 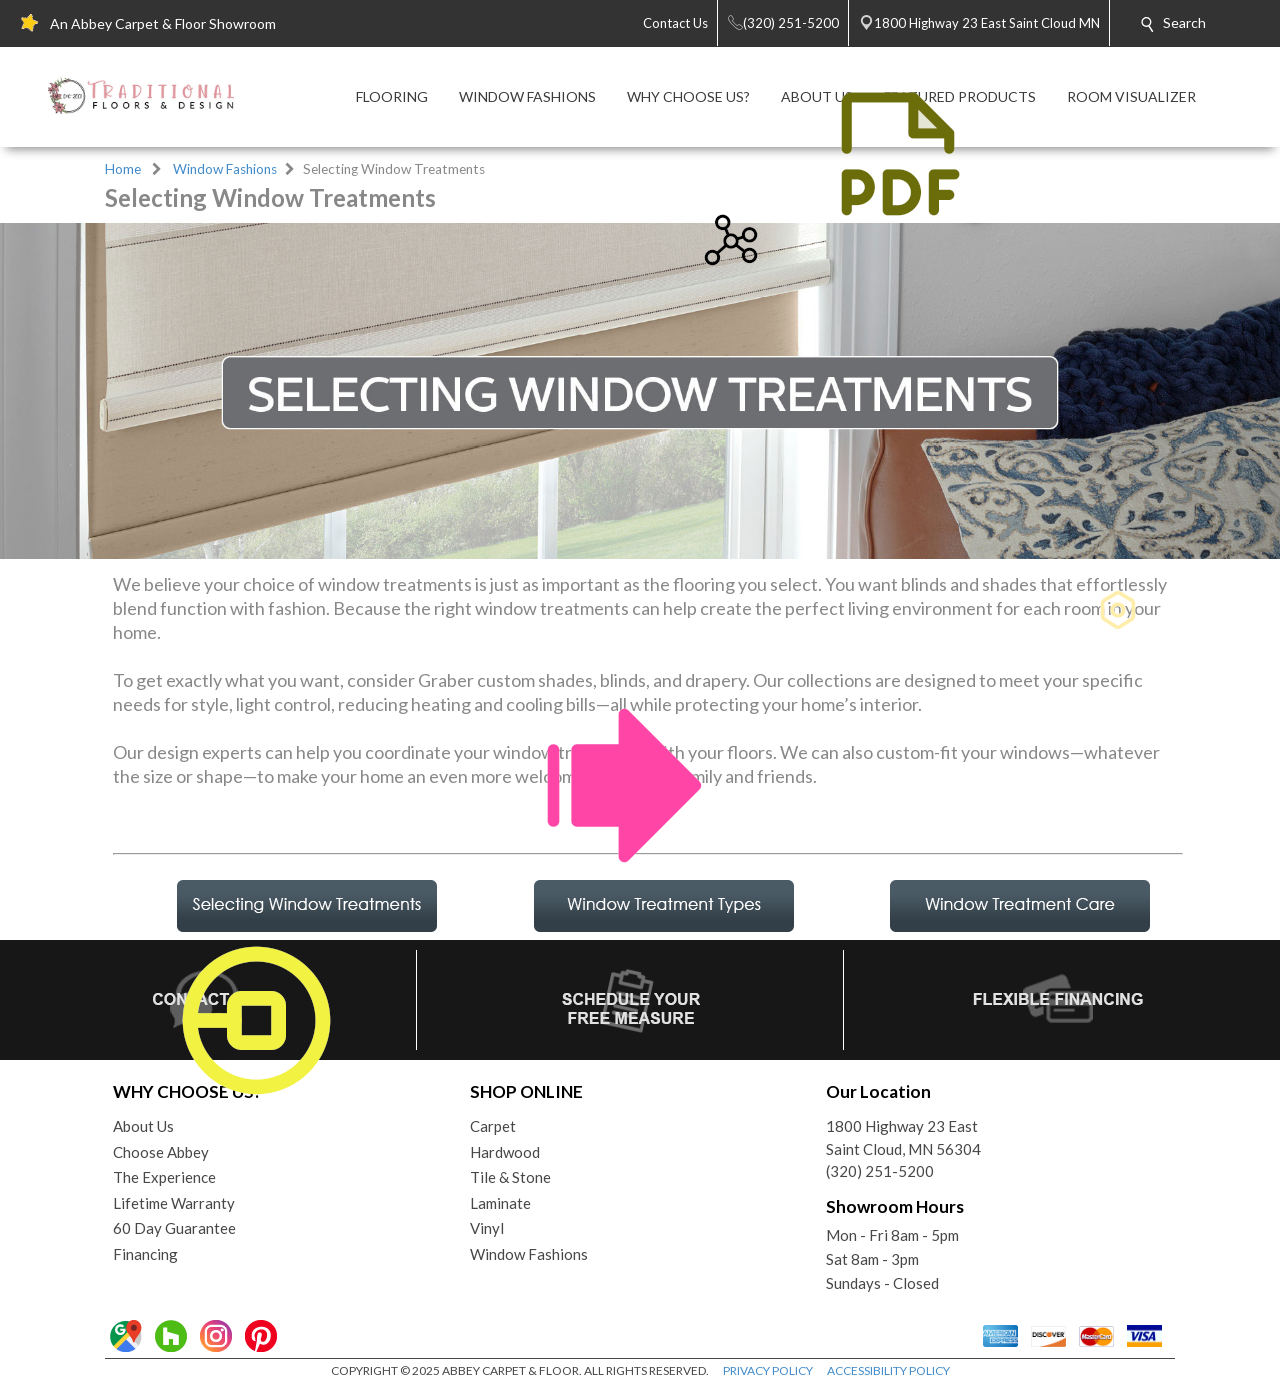 I want to click on view or open a PDF document, so click(x=898, y=159).